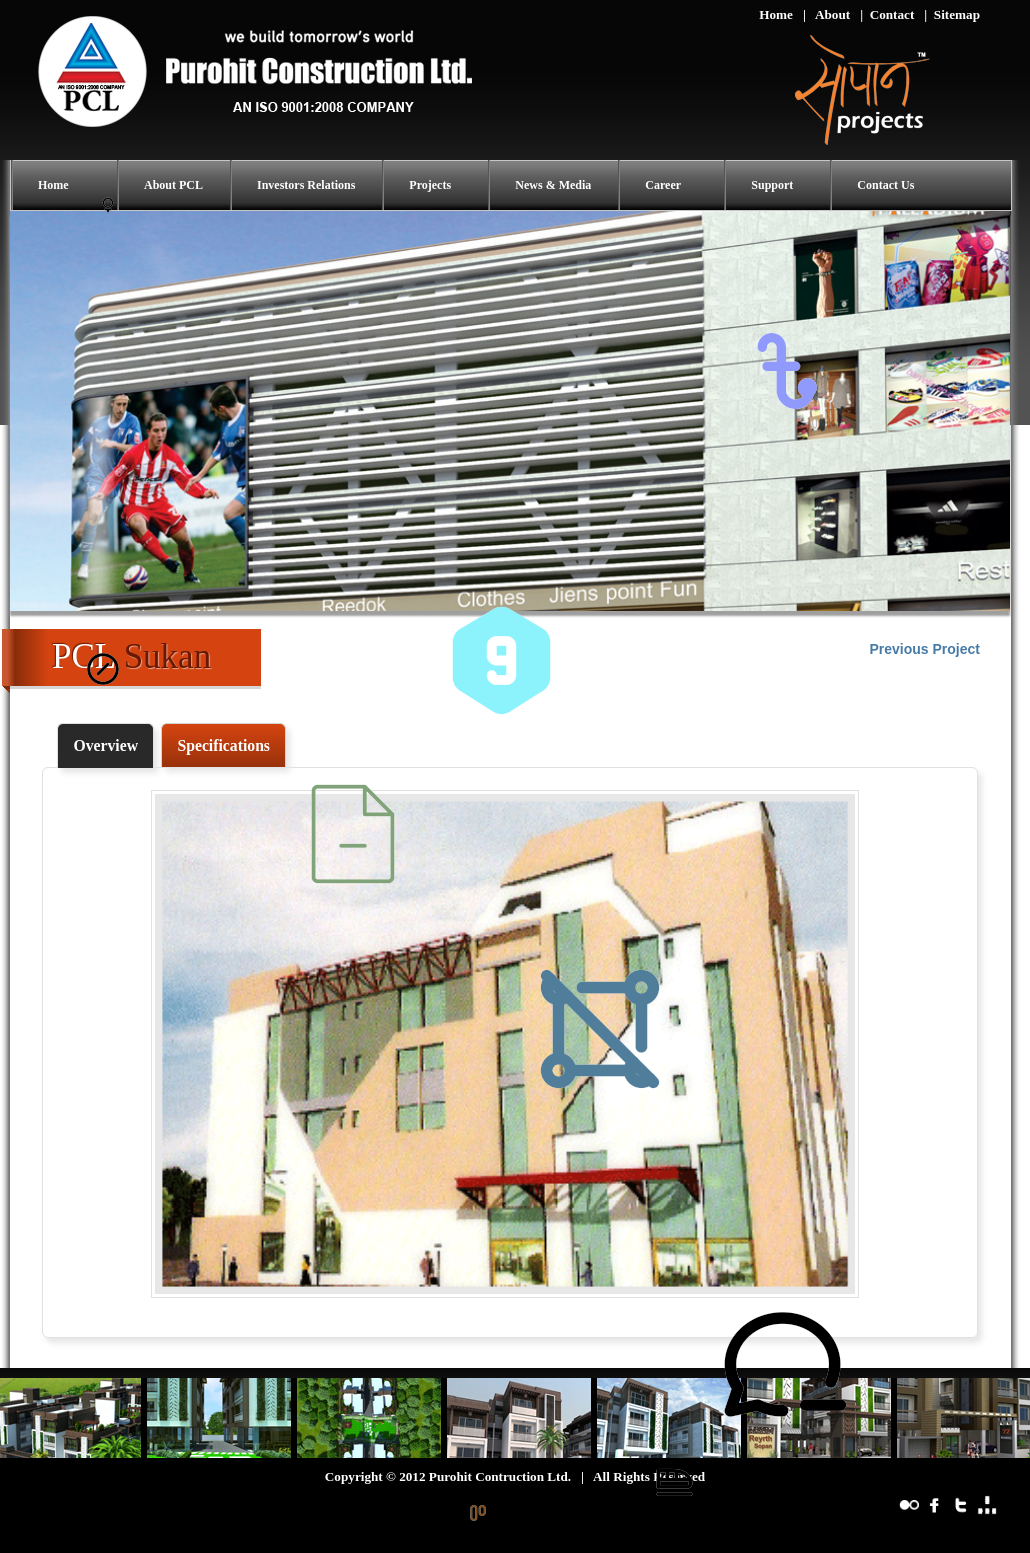 Image resolution: width=1030 pixels, height=1553 pixels. Describe the element at coordinates (103, 669) in the screenshot. I see `indicates a forbidden or prohibited action` at that location.